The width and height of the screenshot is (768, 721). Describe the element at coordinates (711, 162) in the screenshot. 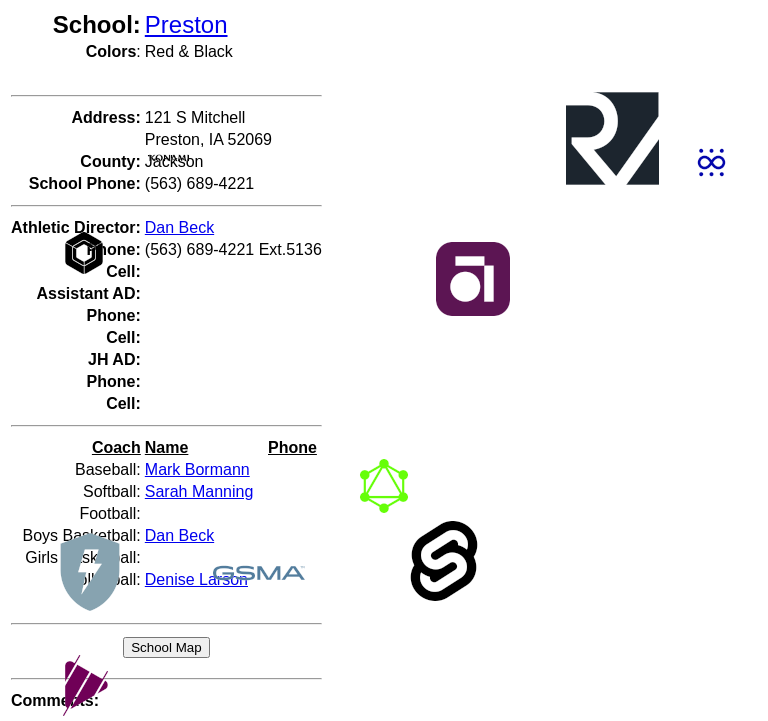

I see `indicates hazy weather conditions` at that location.